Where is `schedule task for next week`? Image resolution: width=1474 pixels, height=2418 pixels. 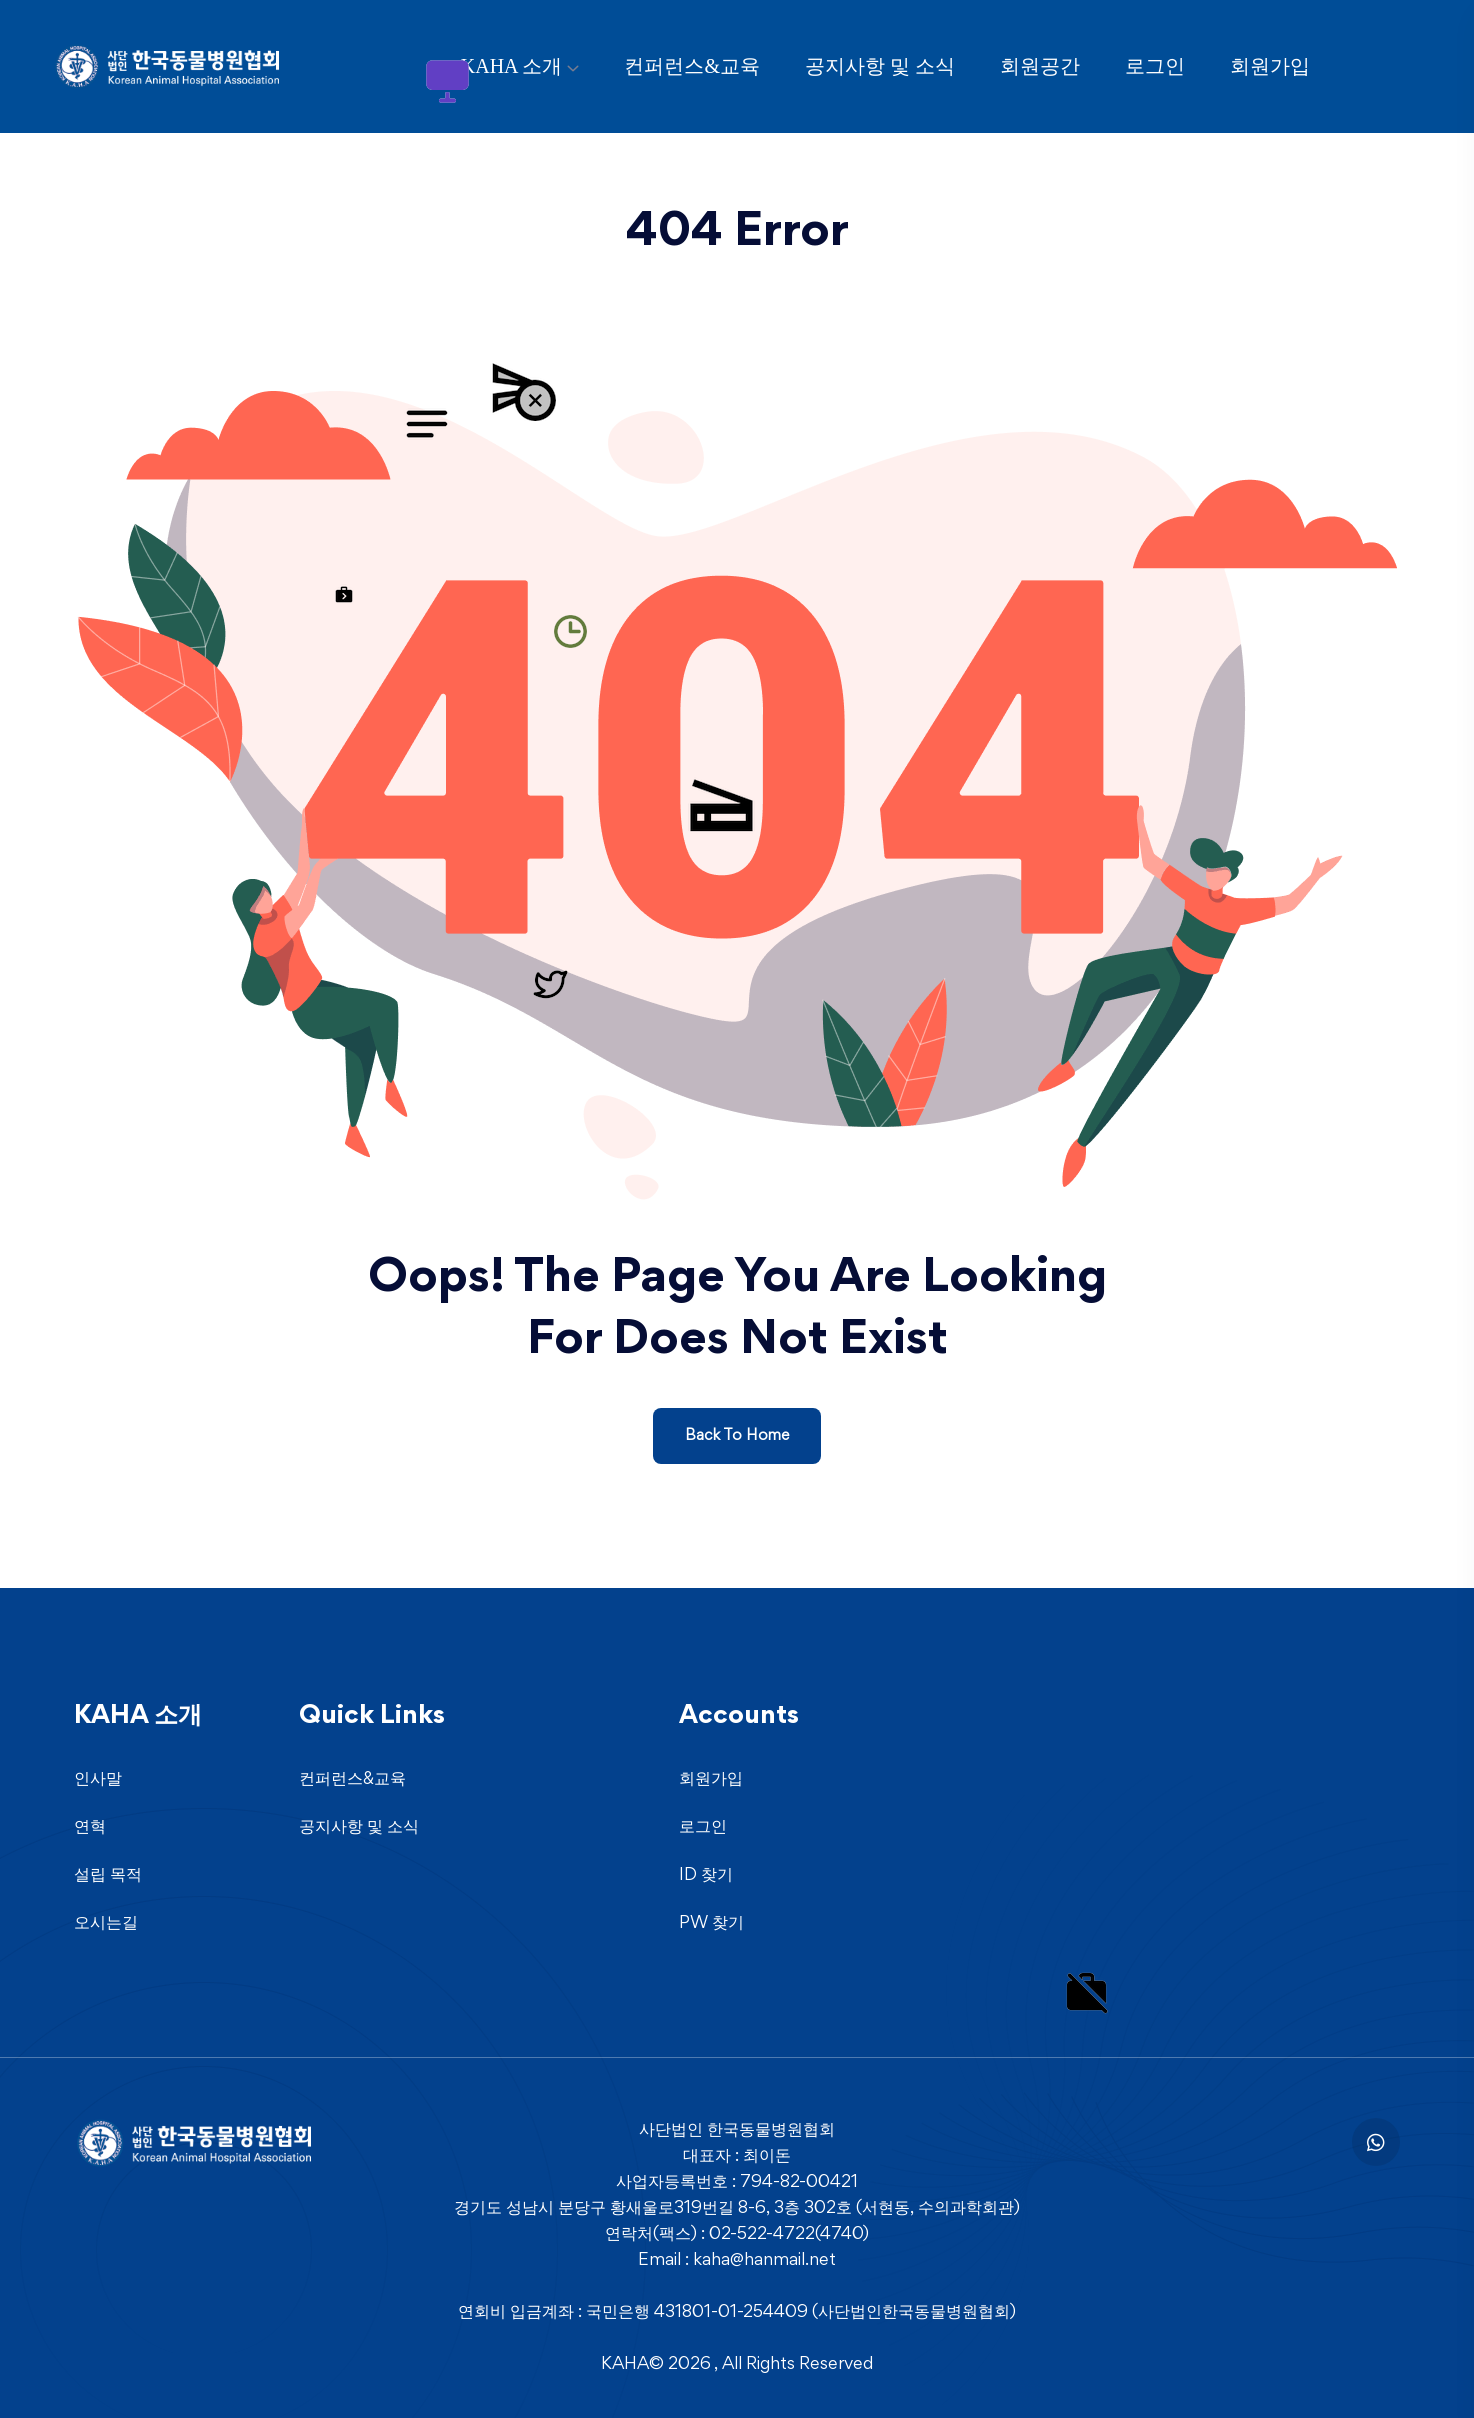
schedule task for next week is located at coordinates (344, 594).